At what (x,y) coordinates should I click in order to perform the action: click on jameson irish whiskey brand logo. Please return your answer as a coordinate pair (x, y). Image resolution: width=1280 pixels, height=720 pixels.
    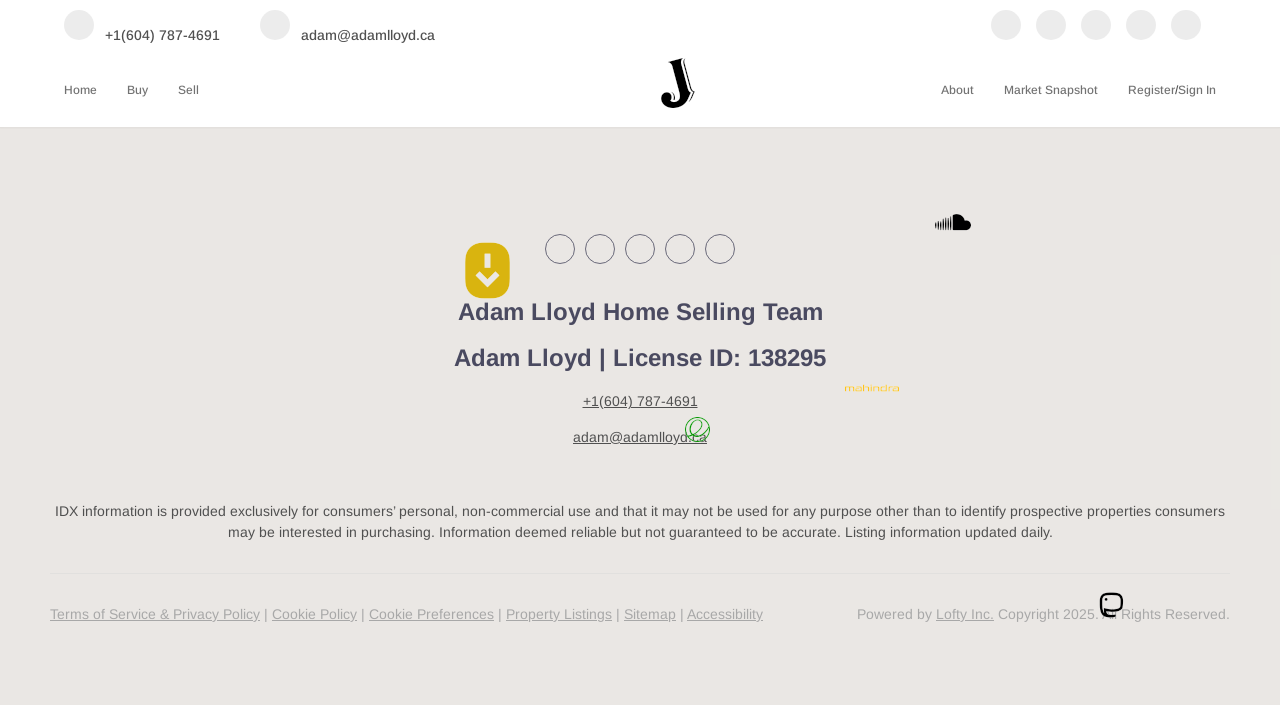
    Looking at the image, I should click on (678, 83).